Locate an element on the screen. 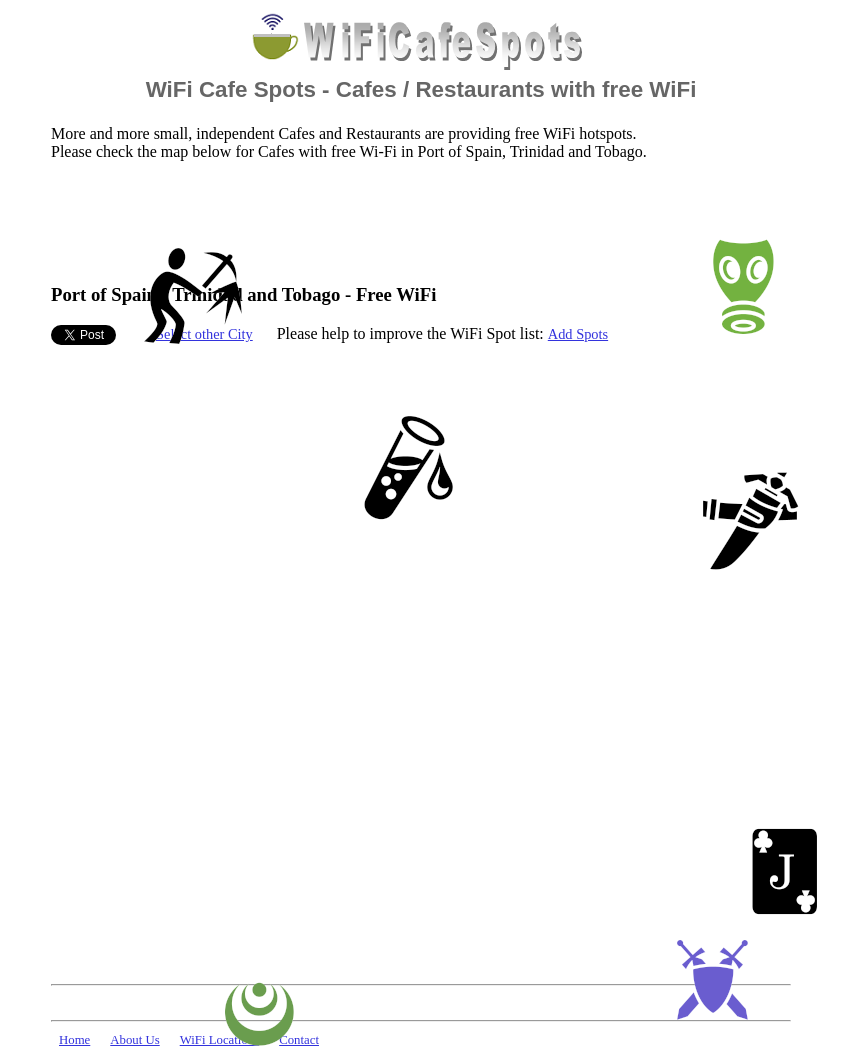 The height and width of the screenshot is (1056, 842). access combat or battle features is located at coordinates (712, 980).